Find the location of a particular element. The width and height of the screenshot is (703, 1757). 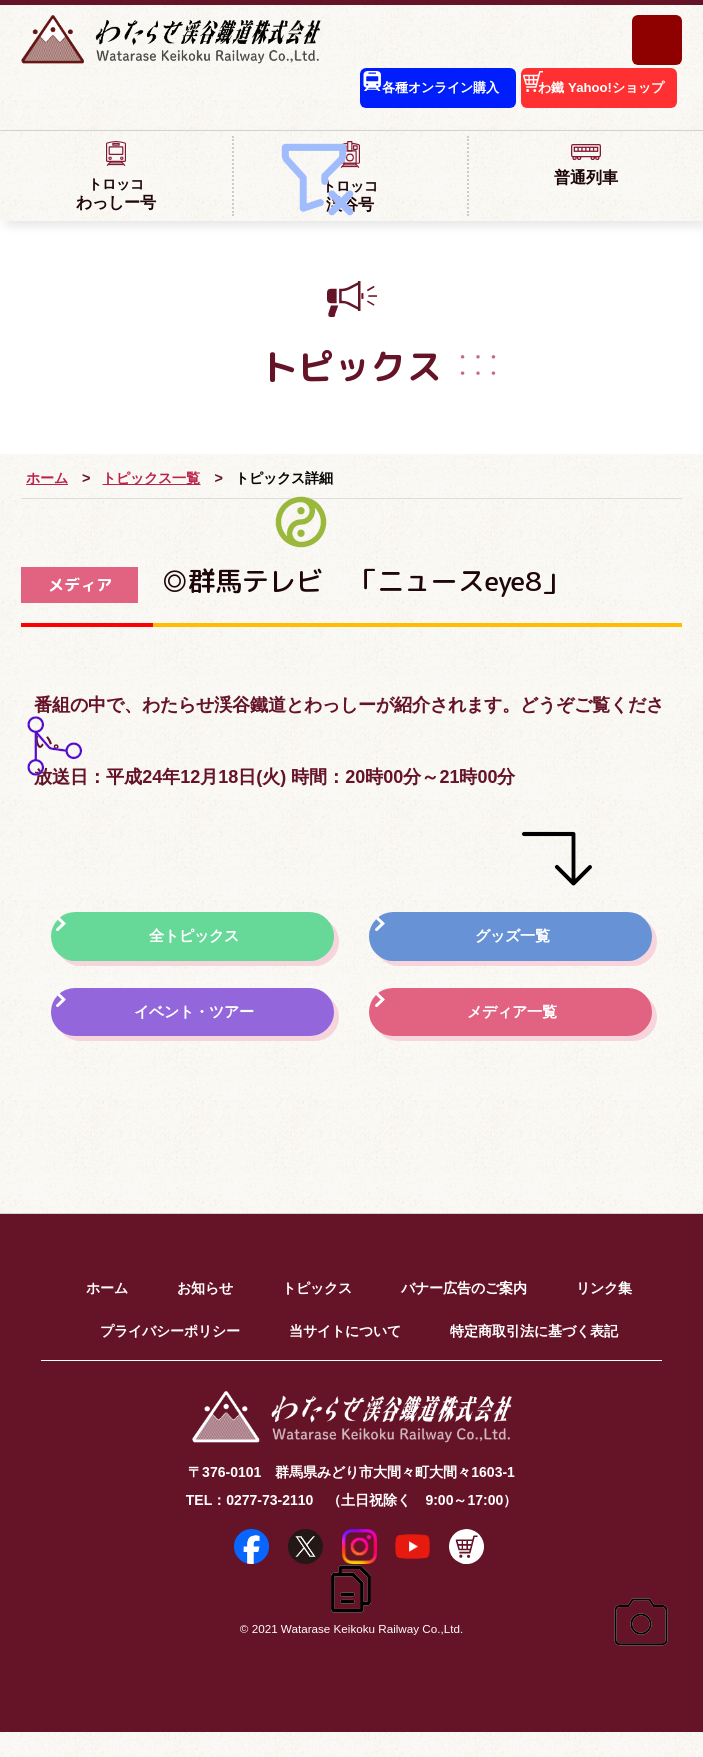

merge branches in version control is located at coordinates (50, 746).